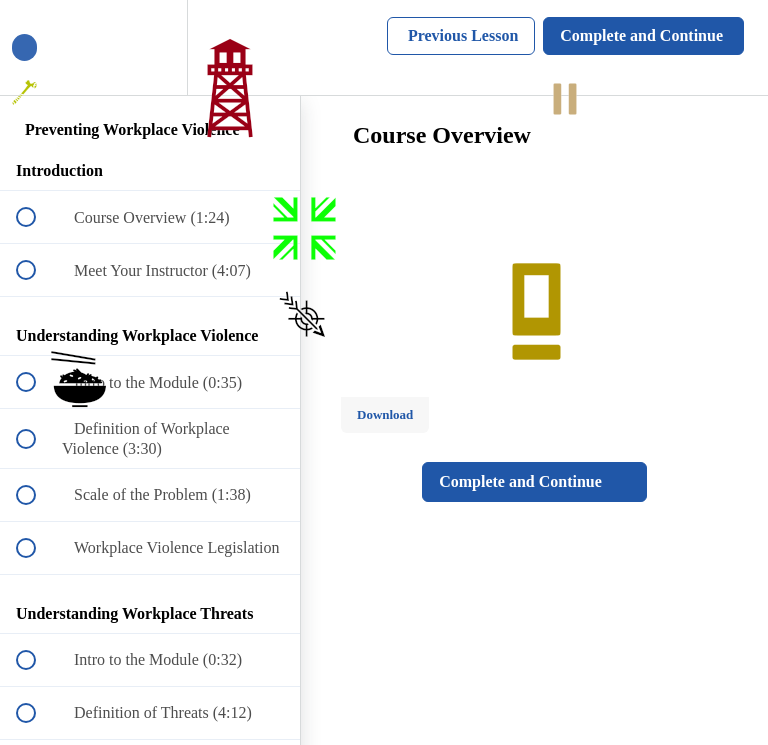  I want to click on browse asian cuisine or rice dishes, so click(80, 379).